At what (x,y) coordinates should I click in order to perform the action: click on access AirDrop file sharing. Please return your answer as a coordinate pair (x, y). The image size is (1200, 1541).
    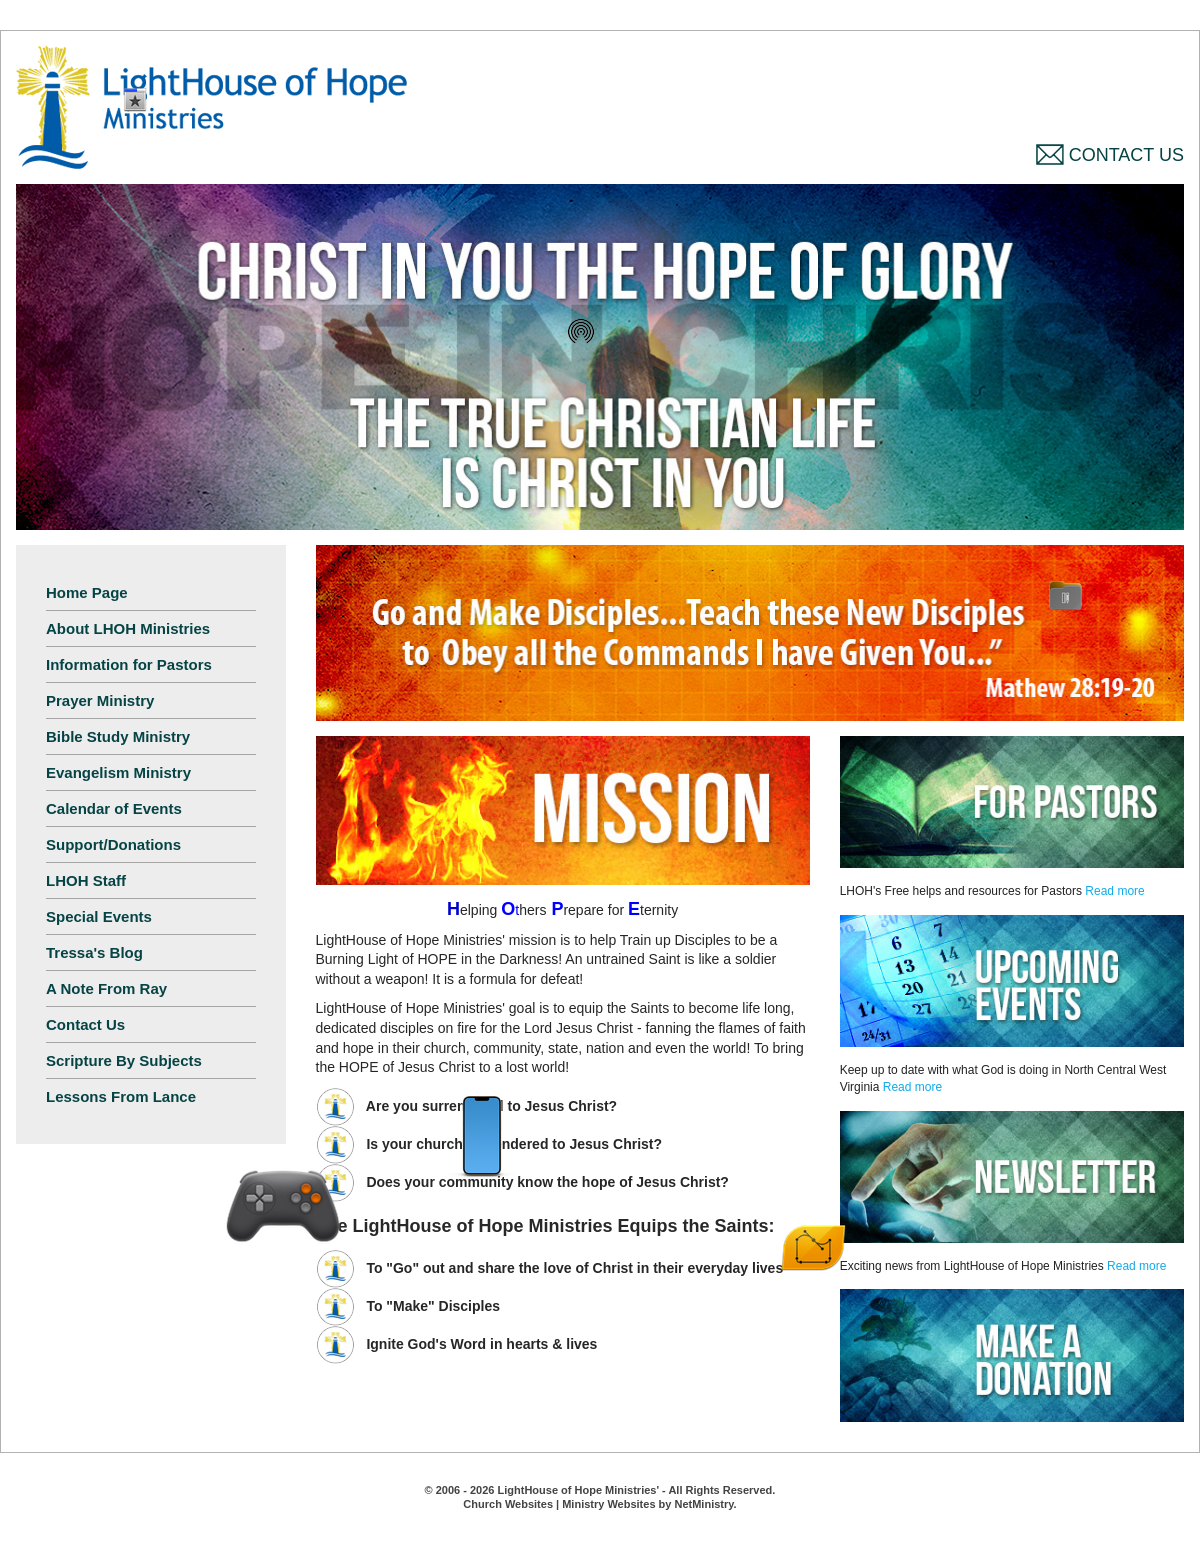
    Looking at the image, I should click on (581, 331).